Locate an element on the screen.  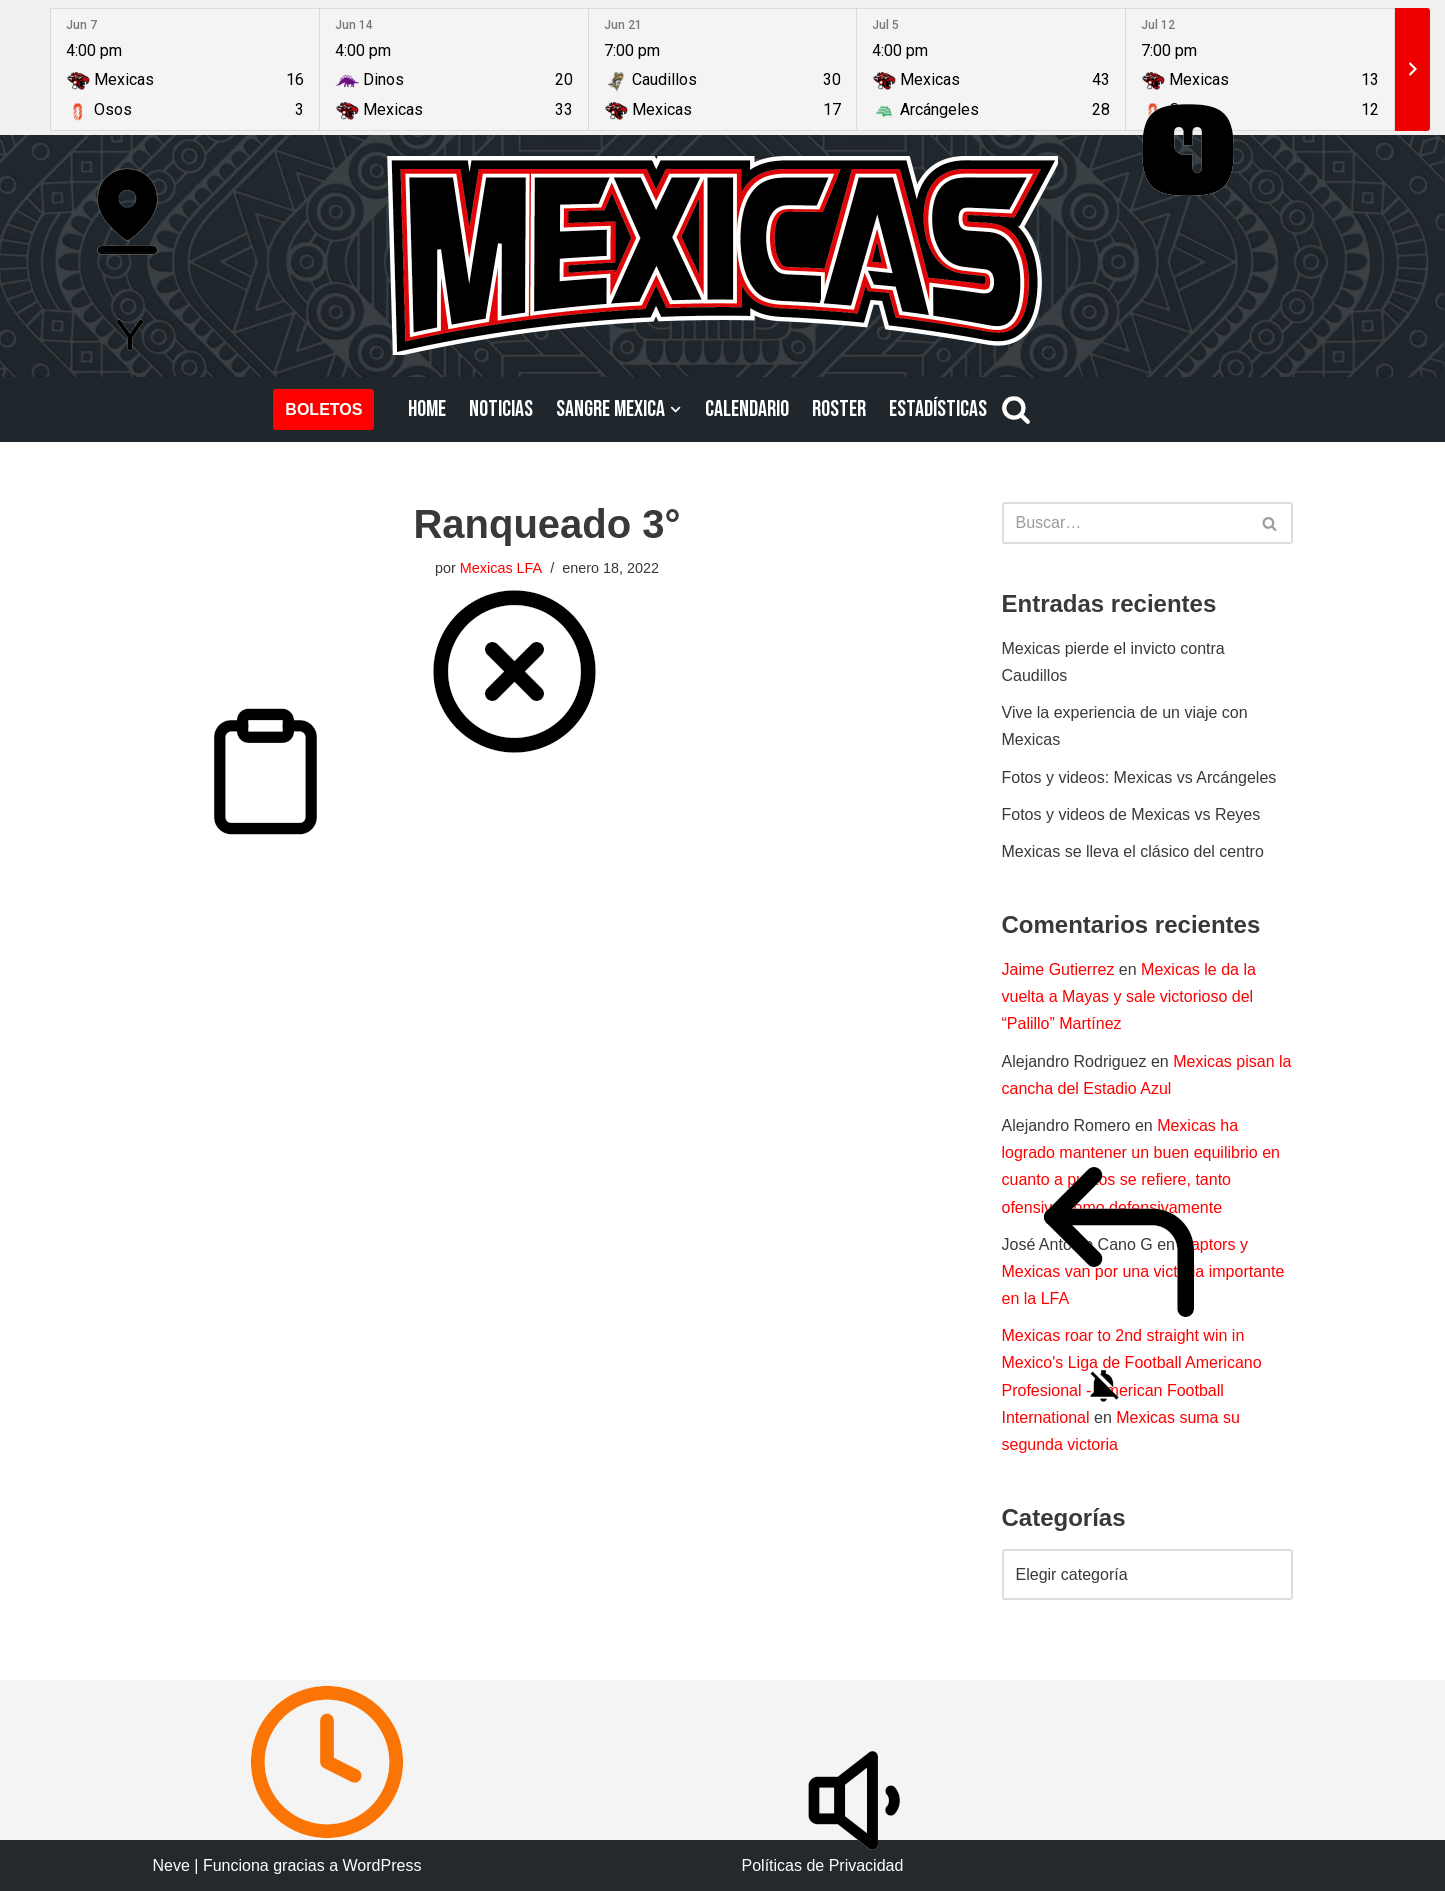
view time or clock settings is located at coordinates (327, 1762).